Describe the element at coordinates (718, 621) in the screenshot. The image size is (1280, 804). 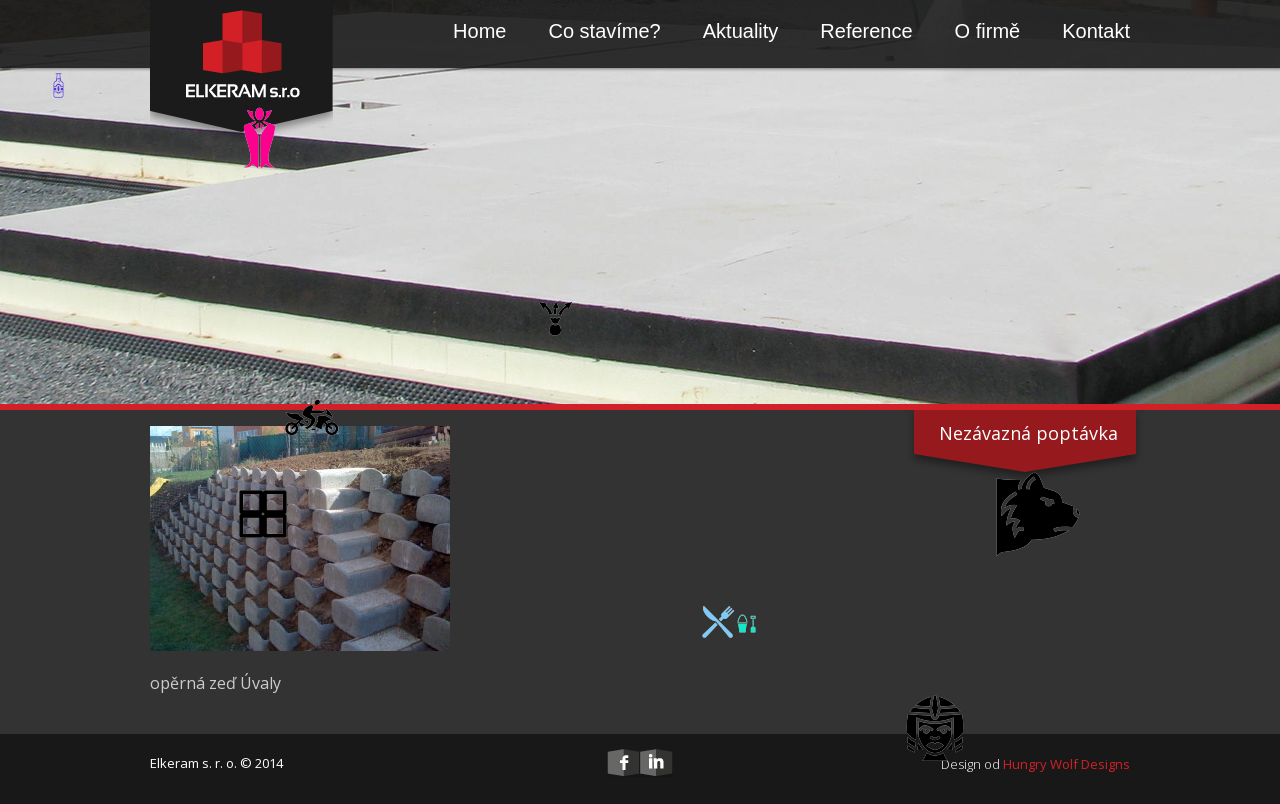
I see `find nearby restaurants or dining options` at that location.